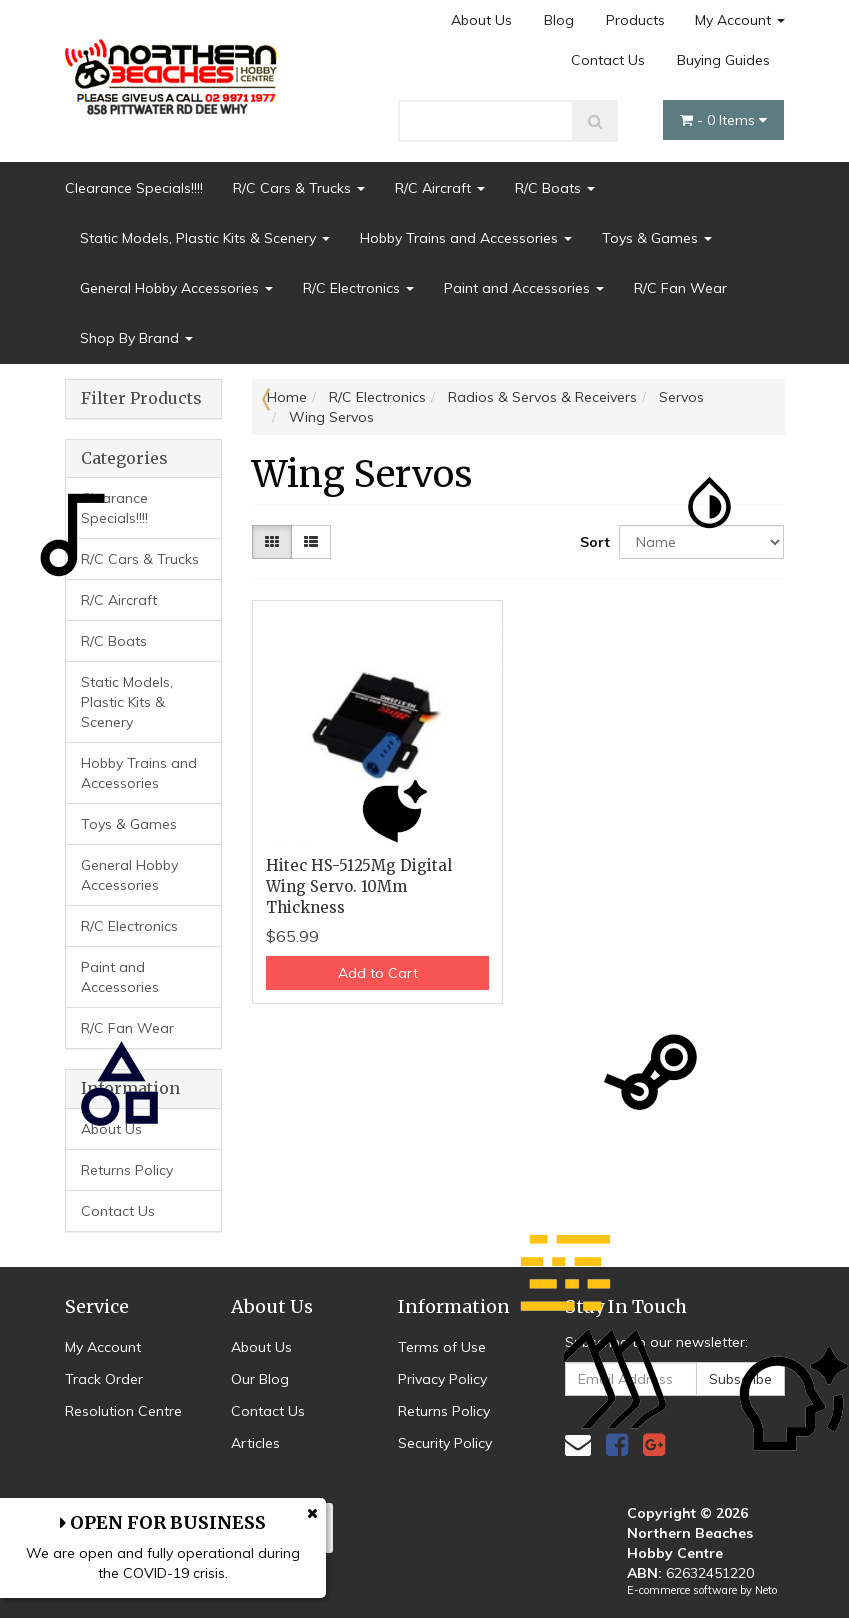  I want to click on adjust color contrast settings, so click(709, 504).